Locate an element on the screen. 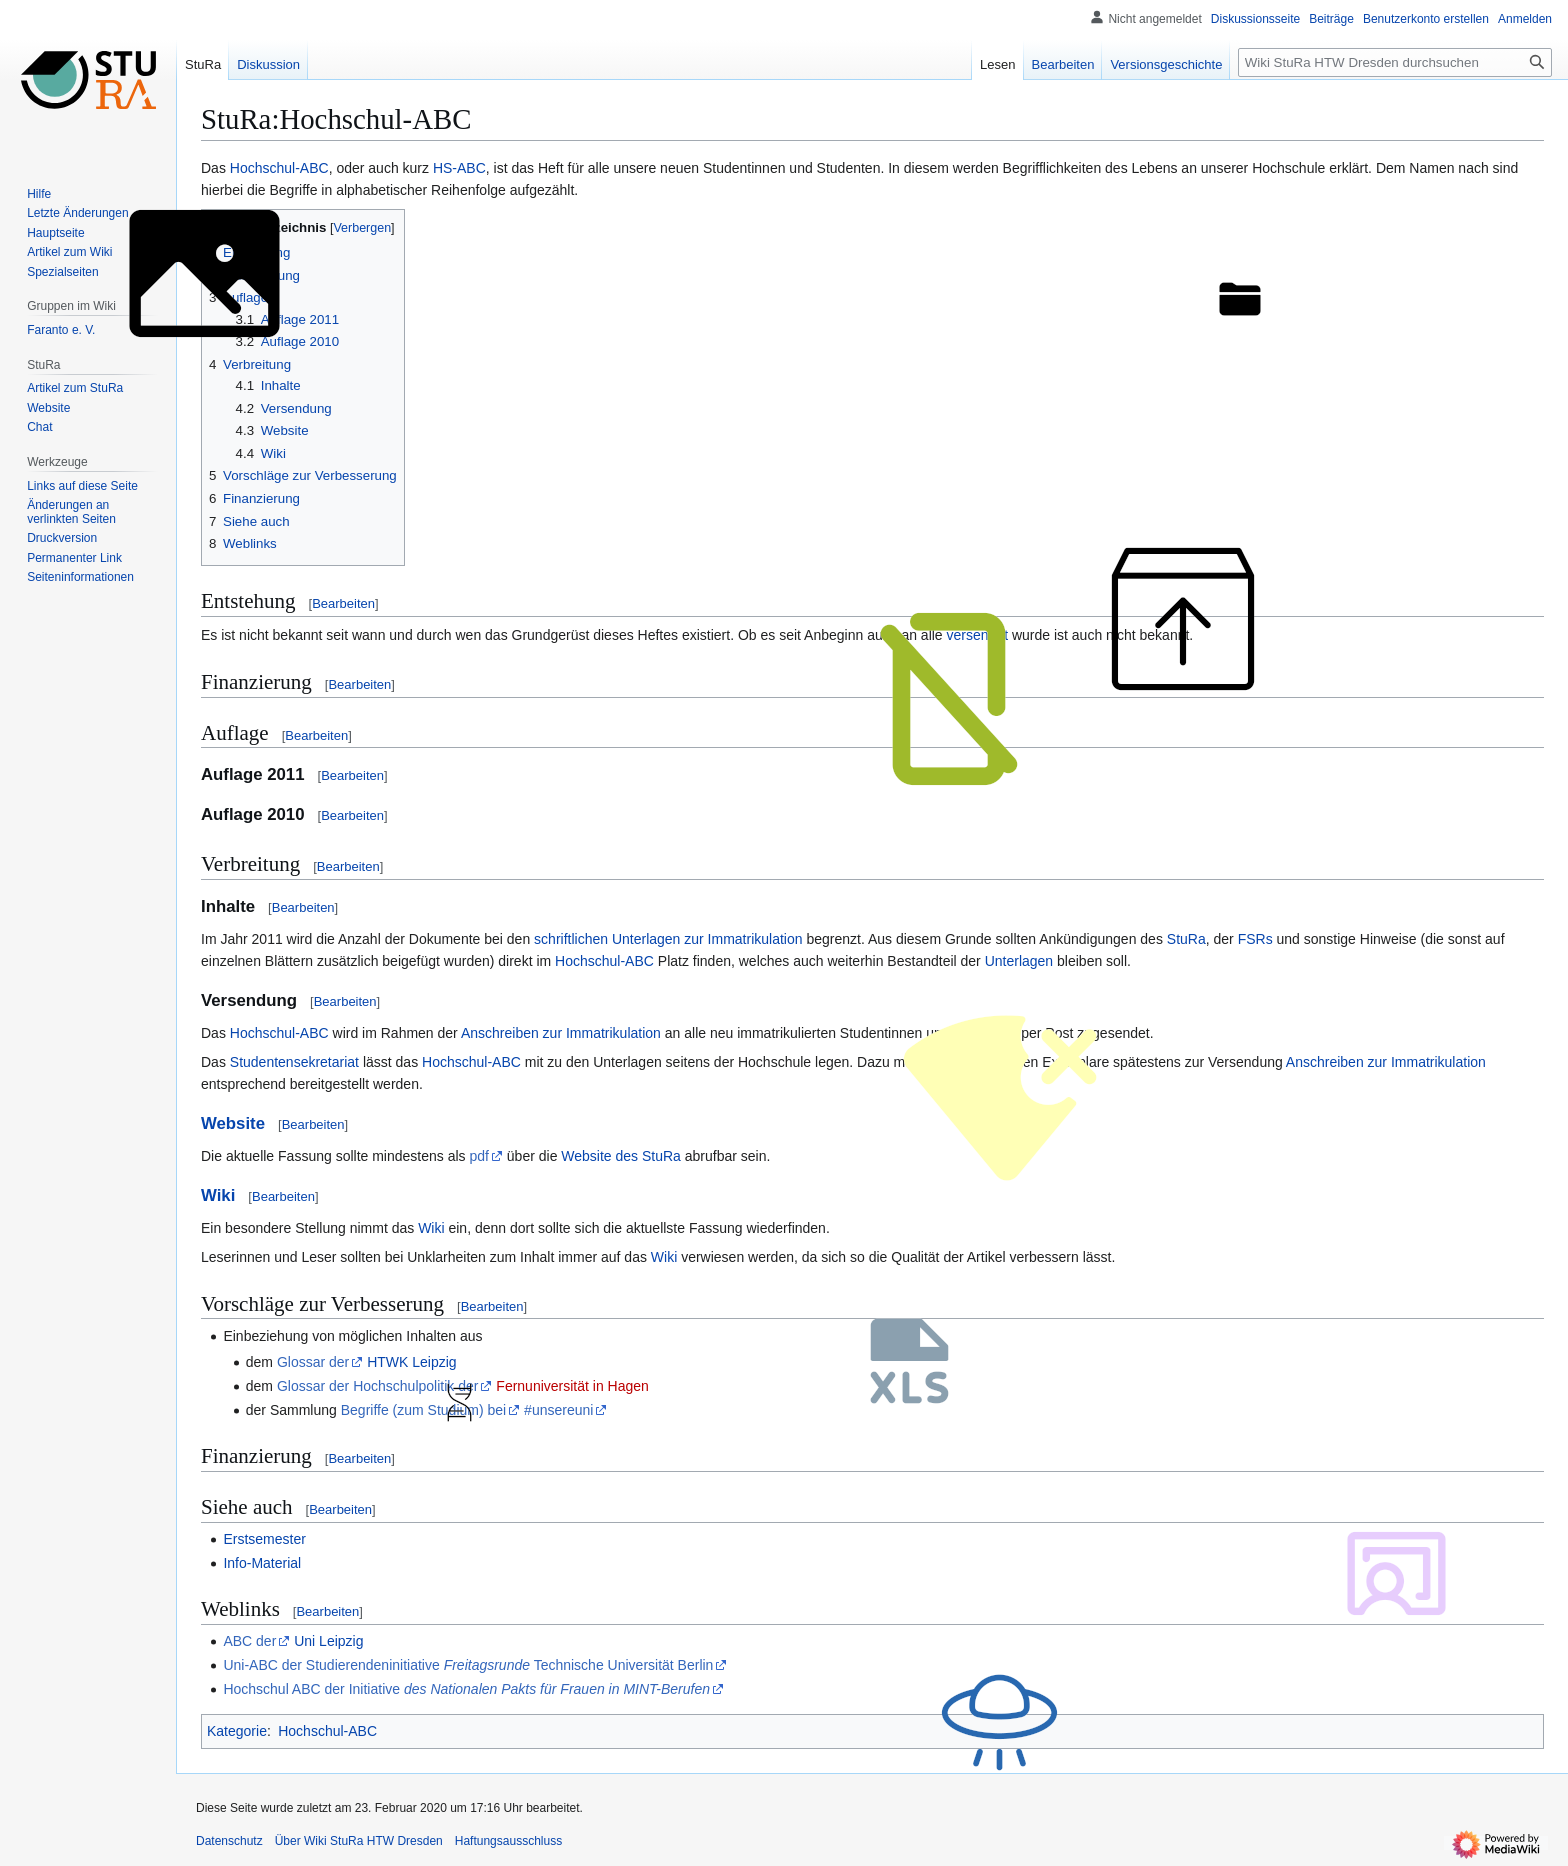 The width and height of the screenshot is (1568, 1866). access sci-fi or space-themed content is located at coordinates (999, 1720).